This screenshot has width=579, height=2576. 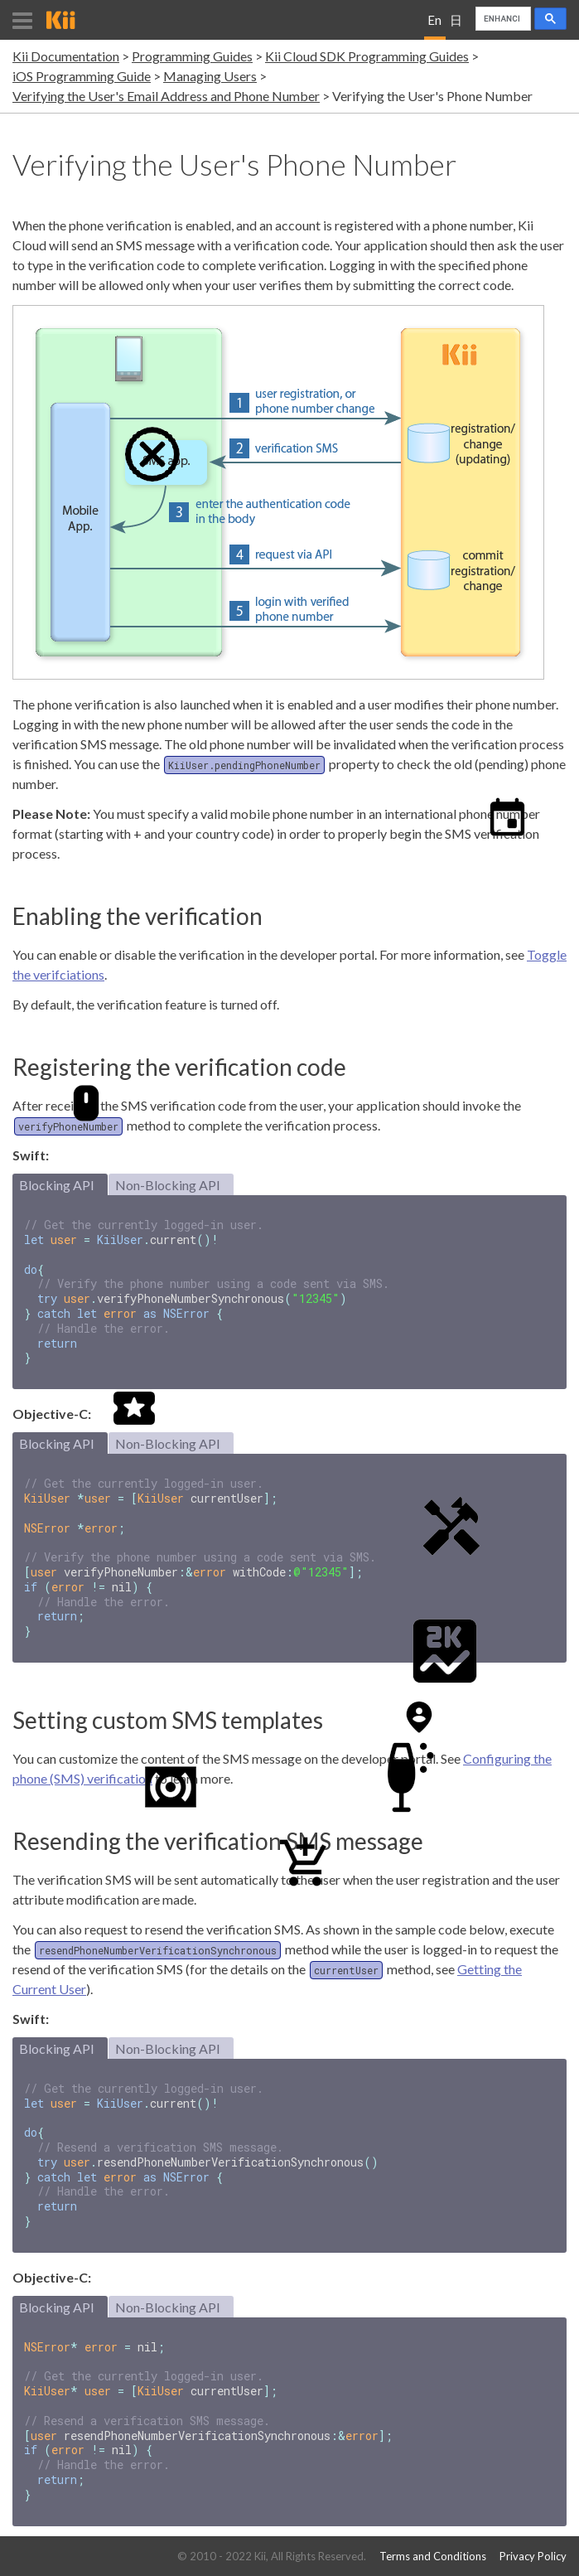 I want to click on view a contact's location on the map, so click(x=419, y=1717).